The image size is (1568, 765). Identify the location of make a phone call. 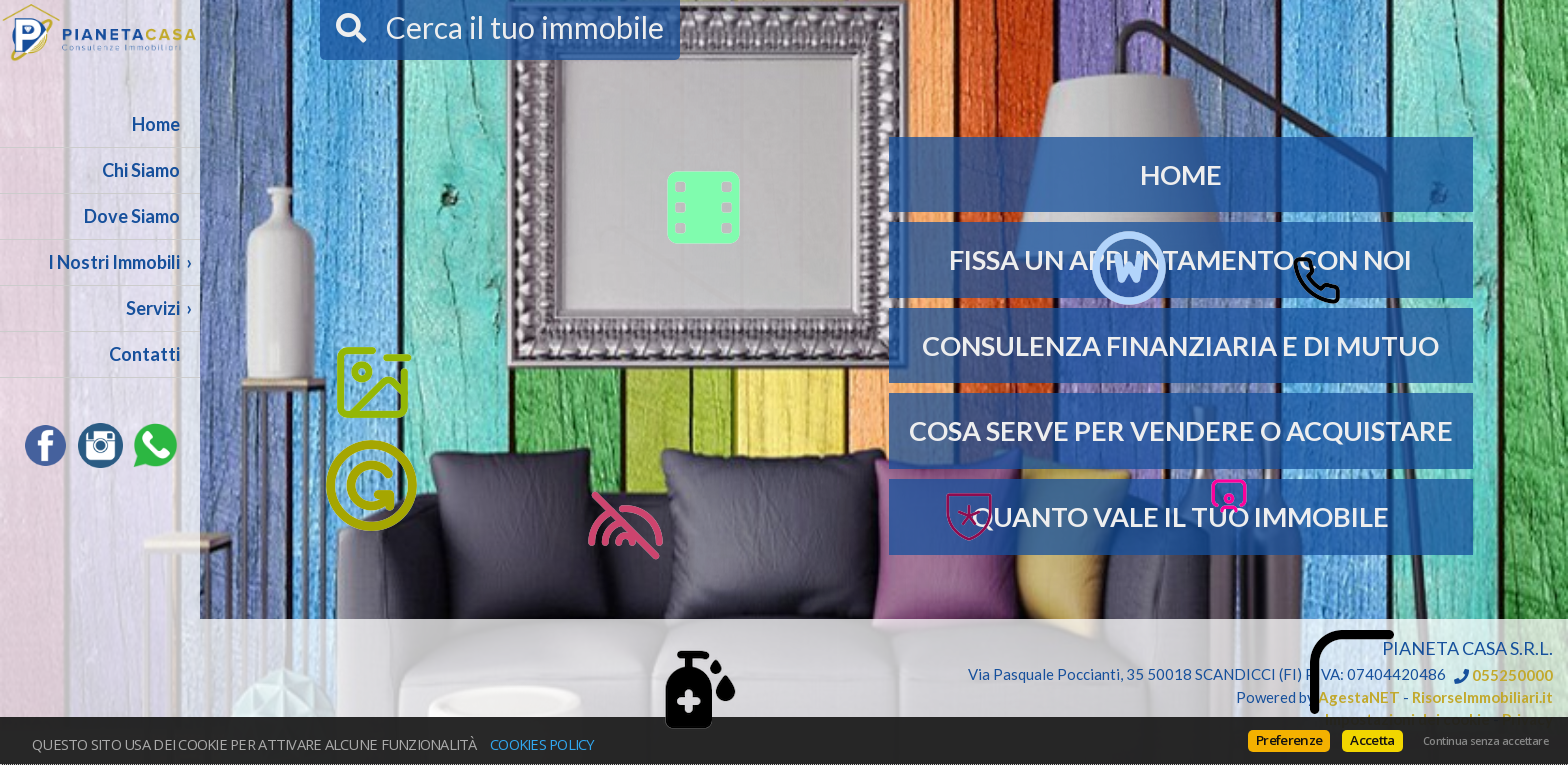
(1316, 280).